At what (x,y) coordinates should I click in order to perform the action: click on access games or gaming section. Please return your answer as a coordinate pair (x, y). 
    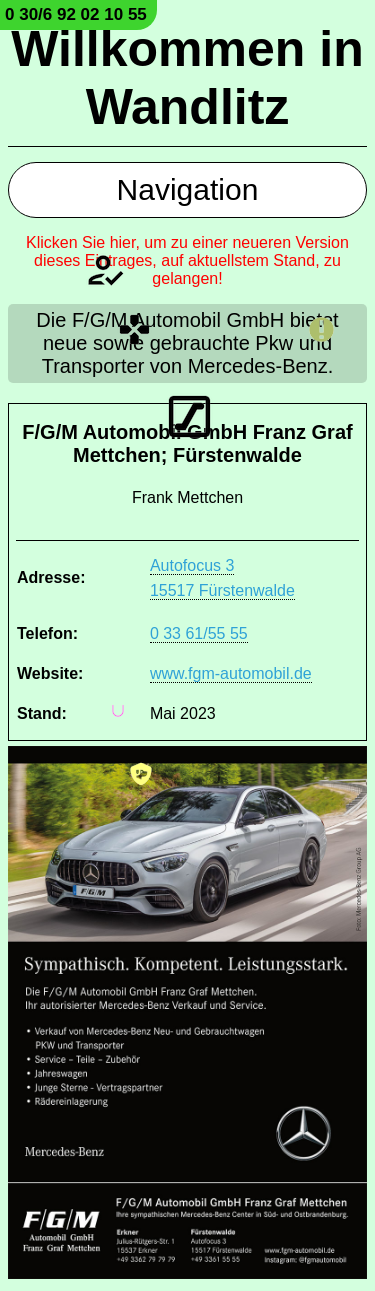
    Looking at the image, I should click on (134, 329).